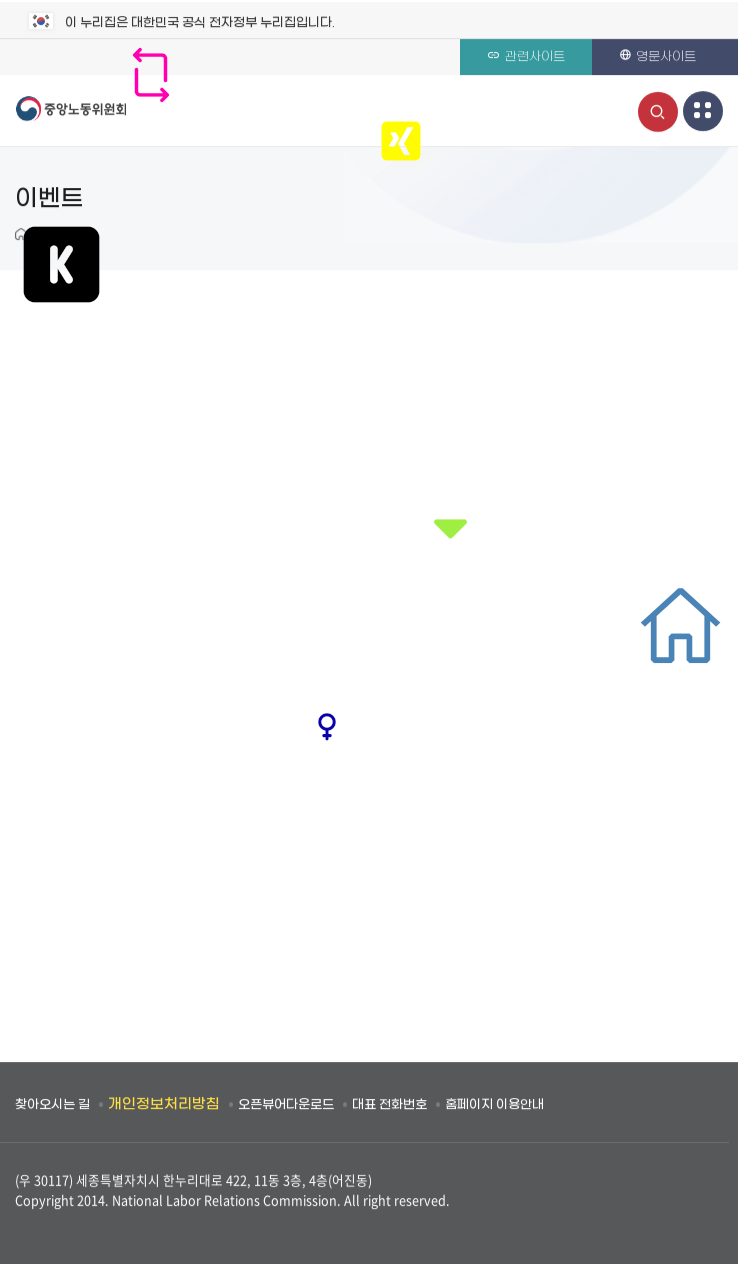  I want to click on navigate to the home screen, so click(680, 627).